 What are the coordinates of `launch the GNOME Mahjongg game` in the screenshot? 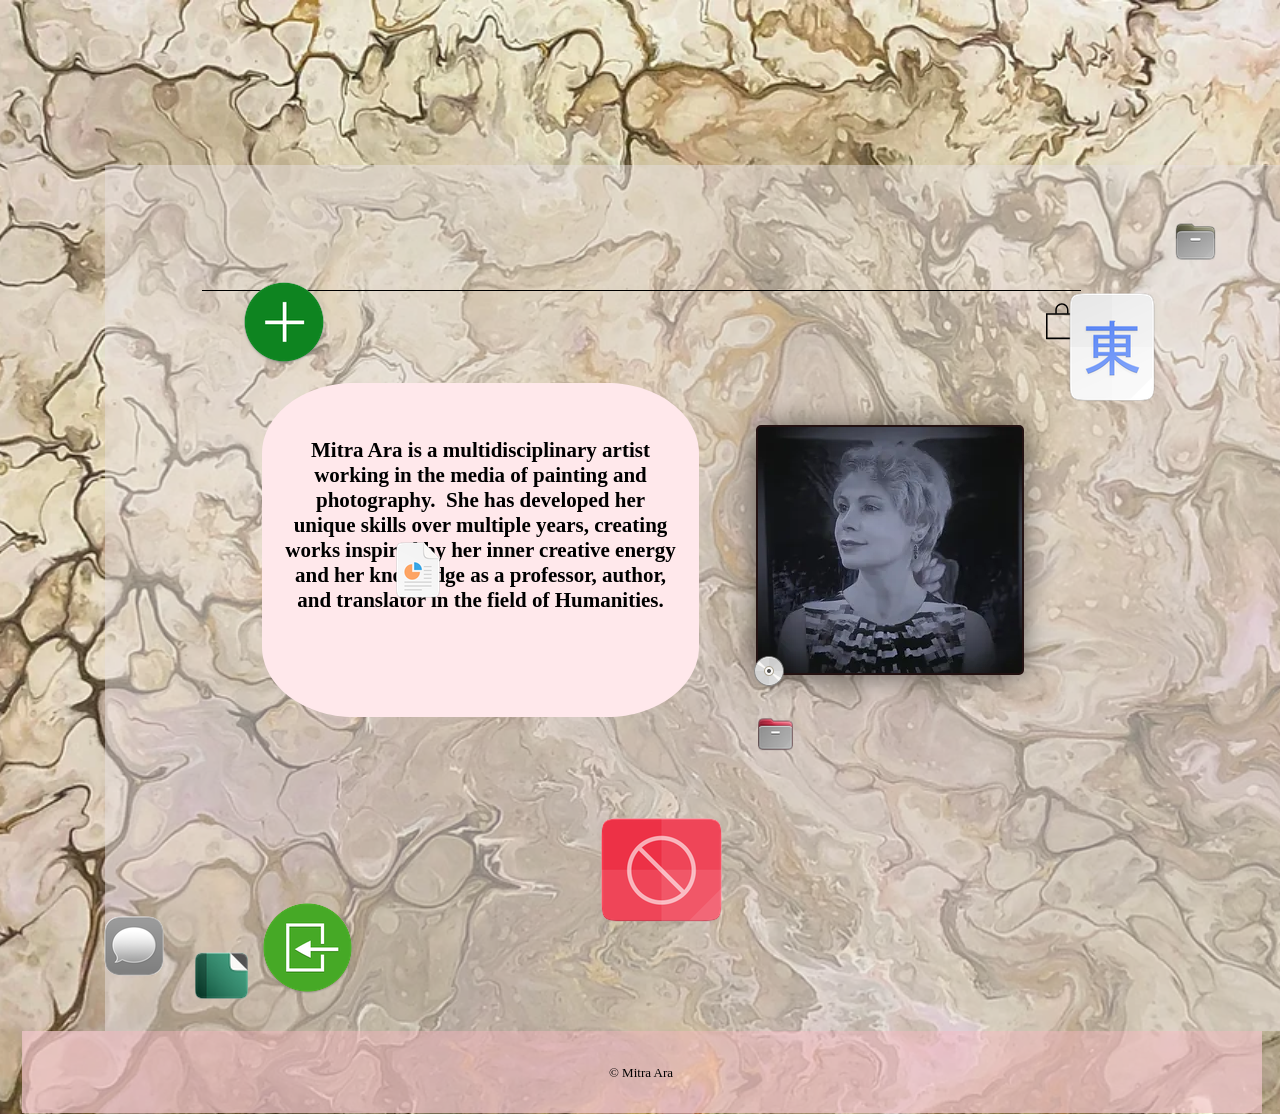 It's located at (1112, 347).